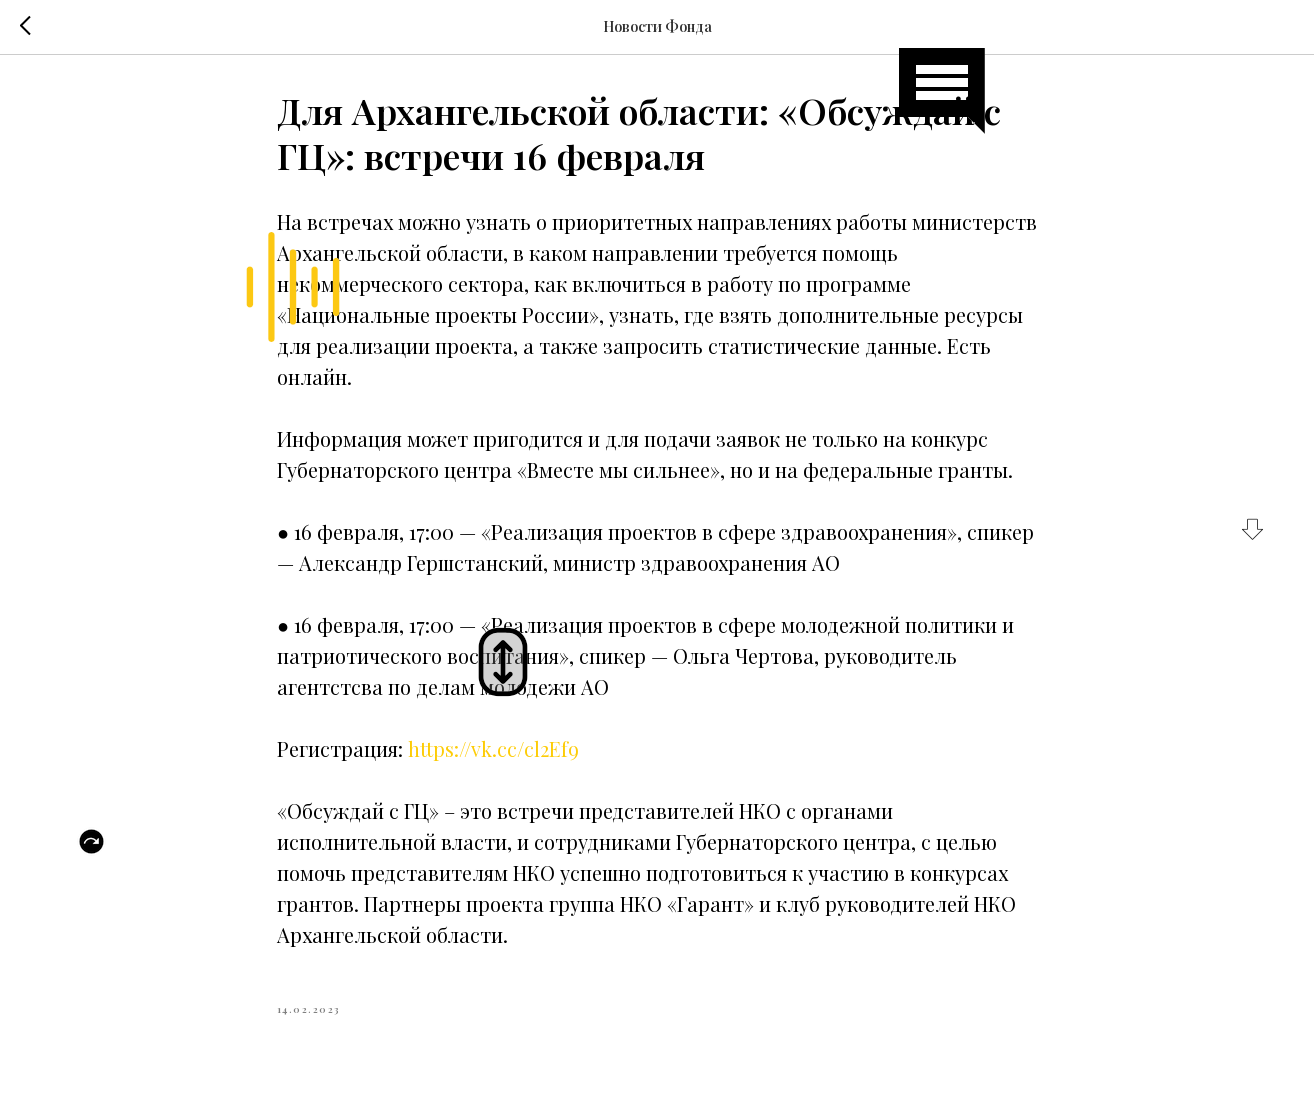  What do you see at coordinates (503, 662) in the screenshot?
I see `scroll up or down on the page` at bounding box center [503, 662].